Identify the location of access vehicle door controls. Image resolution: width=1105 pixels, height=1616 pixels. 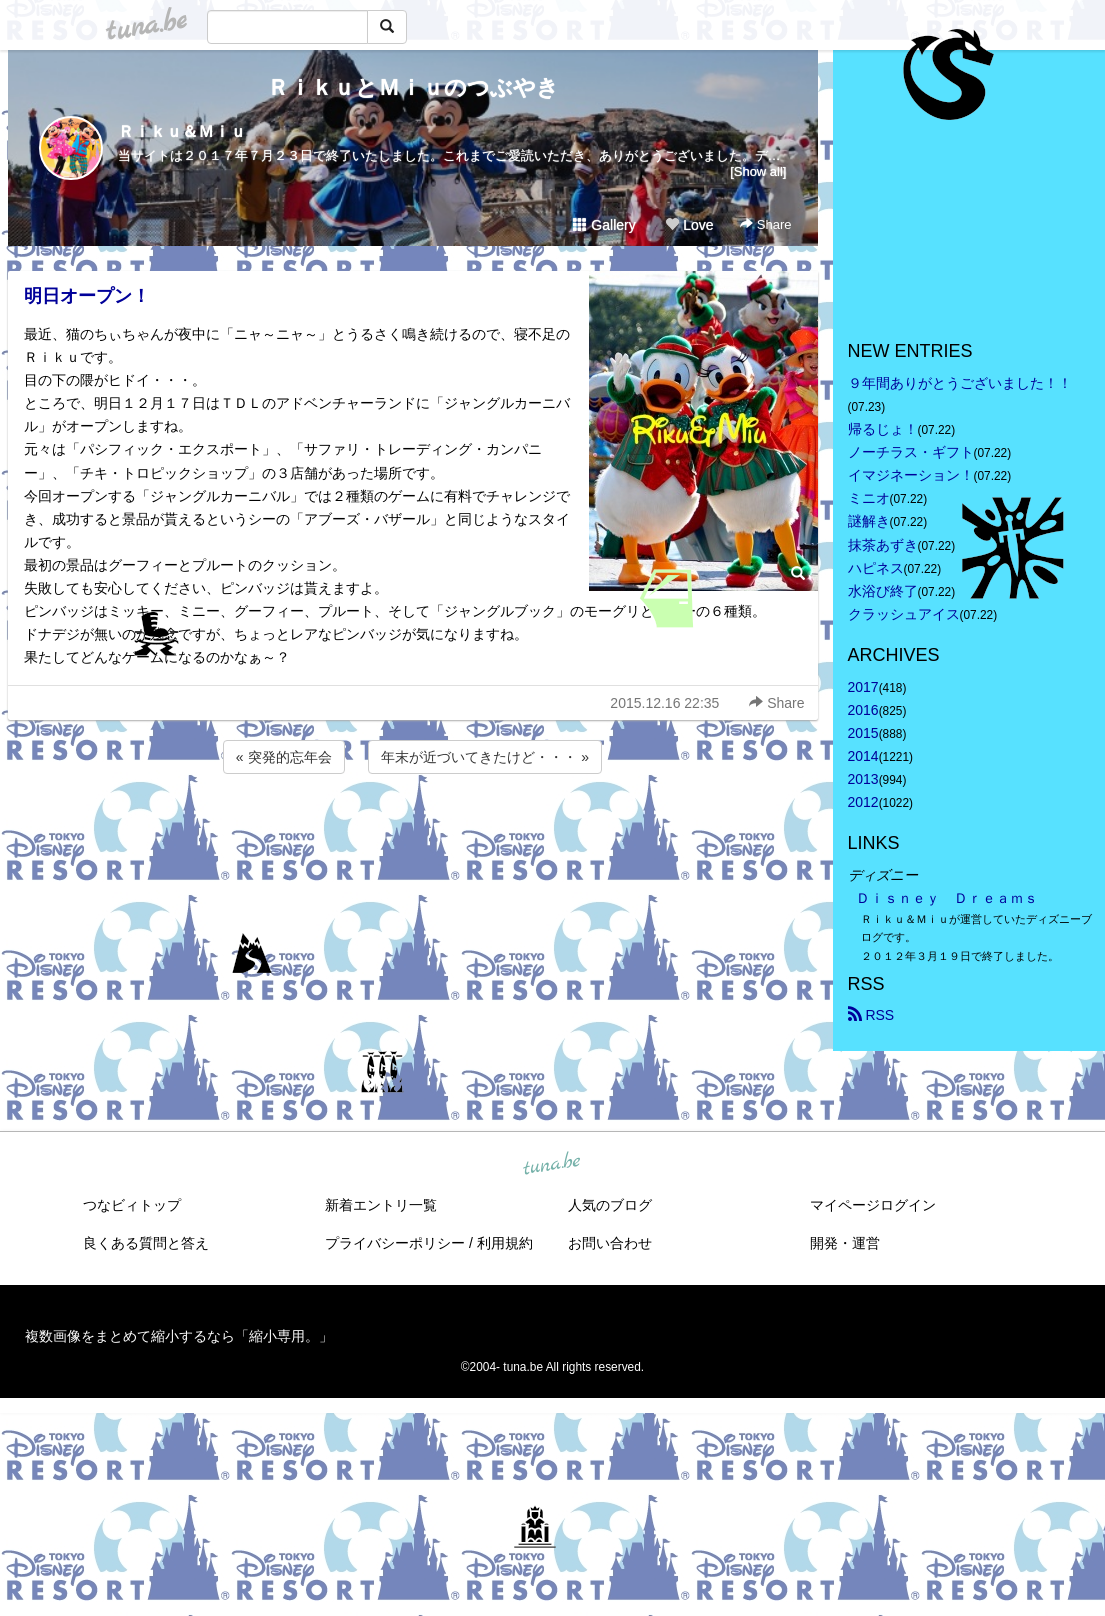
(668, 598).